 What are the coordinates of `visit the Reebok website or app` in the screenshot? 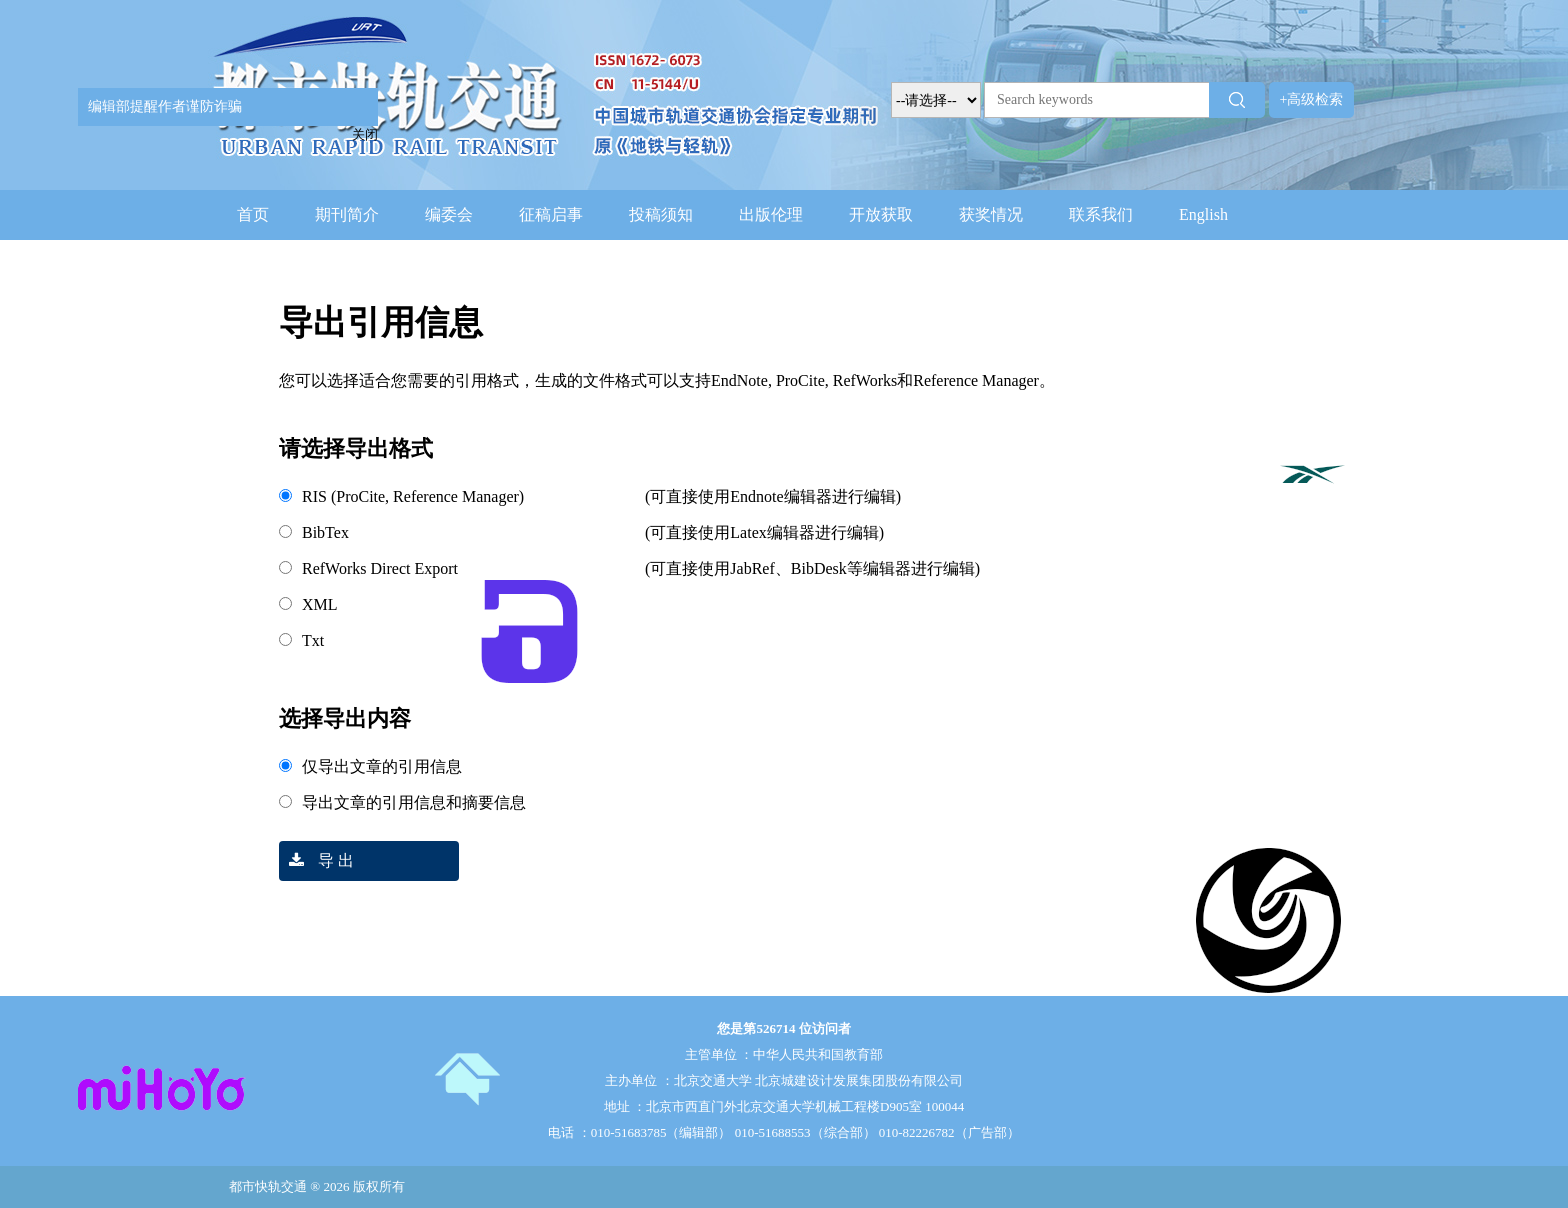 It's located at (1312, 474).